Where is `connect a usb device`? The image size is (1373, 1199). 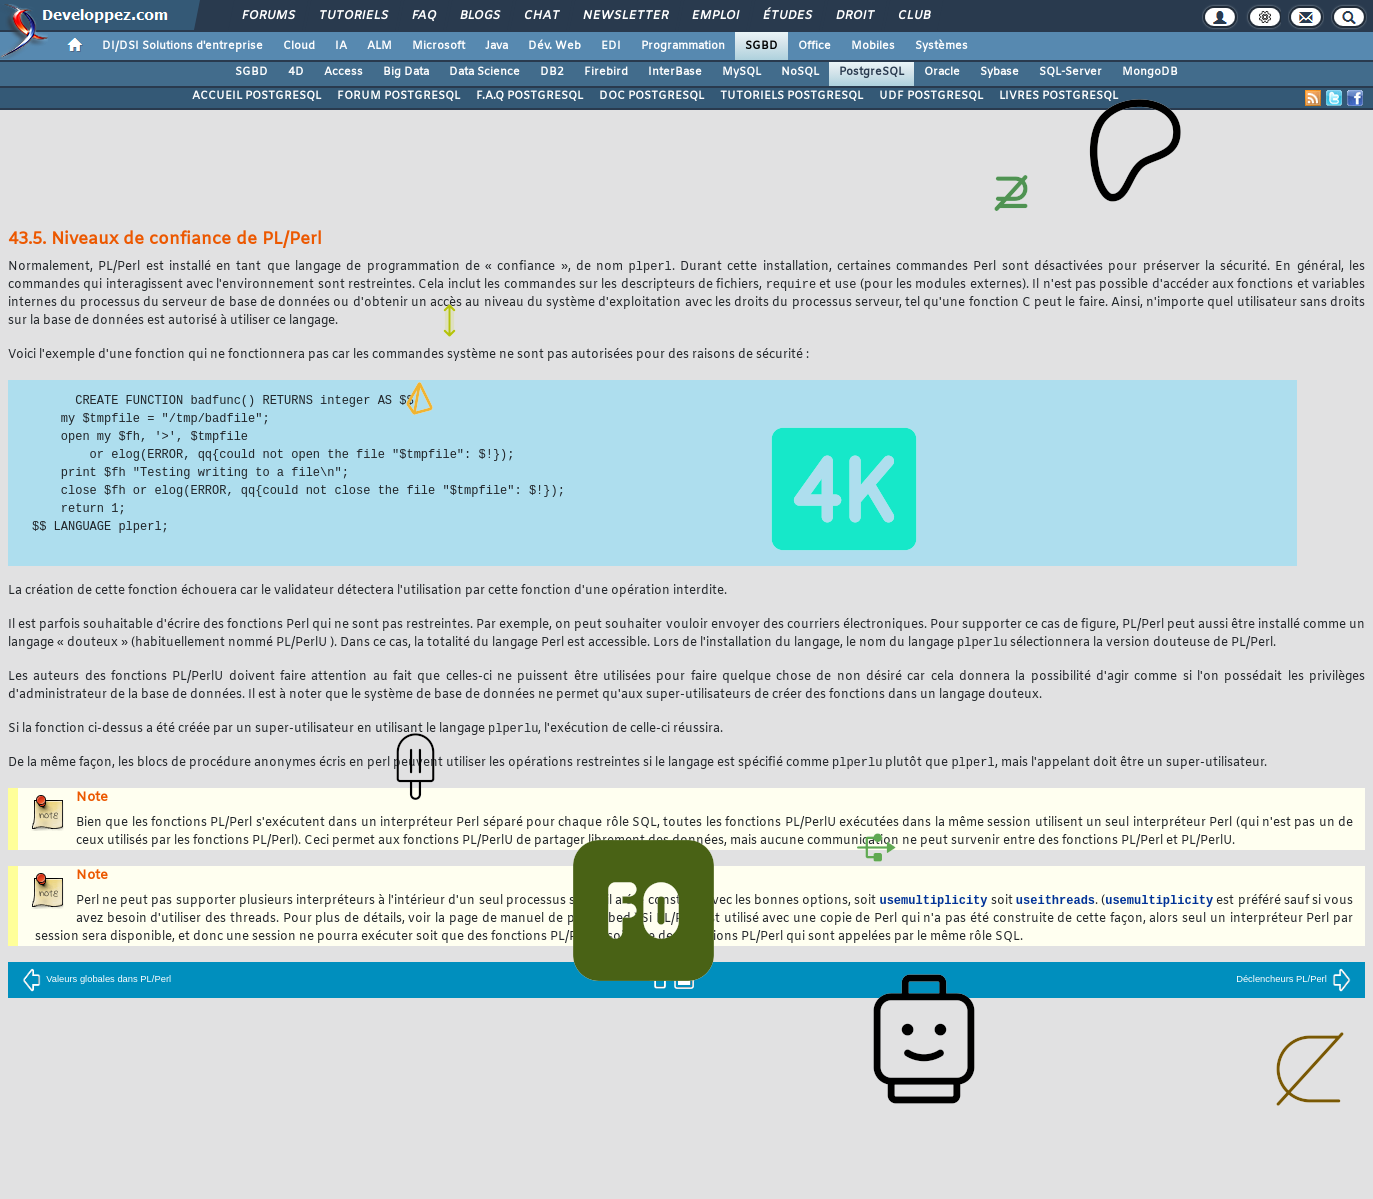
connect a usb device is located at coordinates (876, 847).